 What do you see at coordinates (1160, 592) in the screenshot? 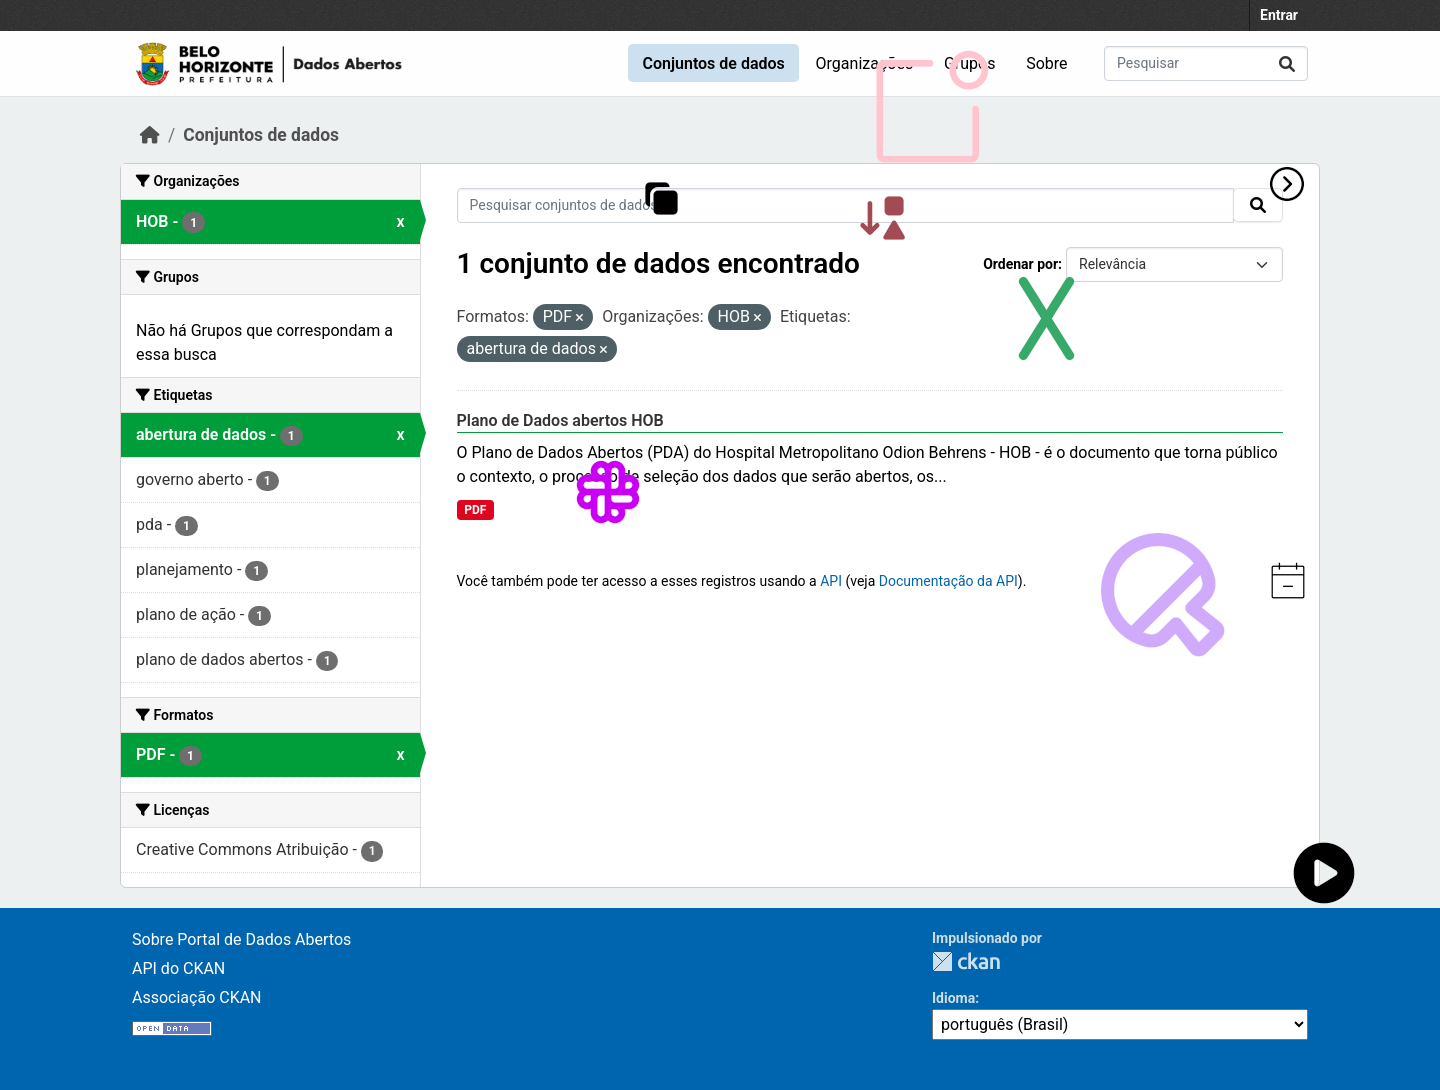
I see `access ping pong or table tennis game` at bounding box center [1160, 592].